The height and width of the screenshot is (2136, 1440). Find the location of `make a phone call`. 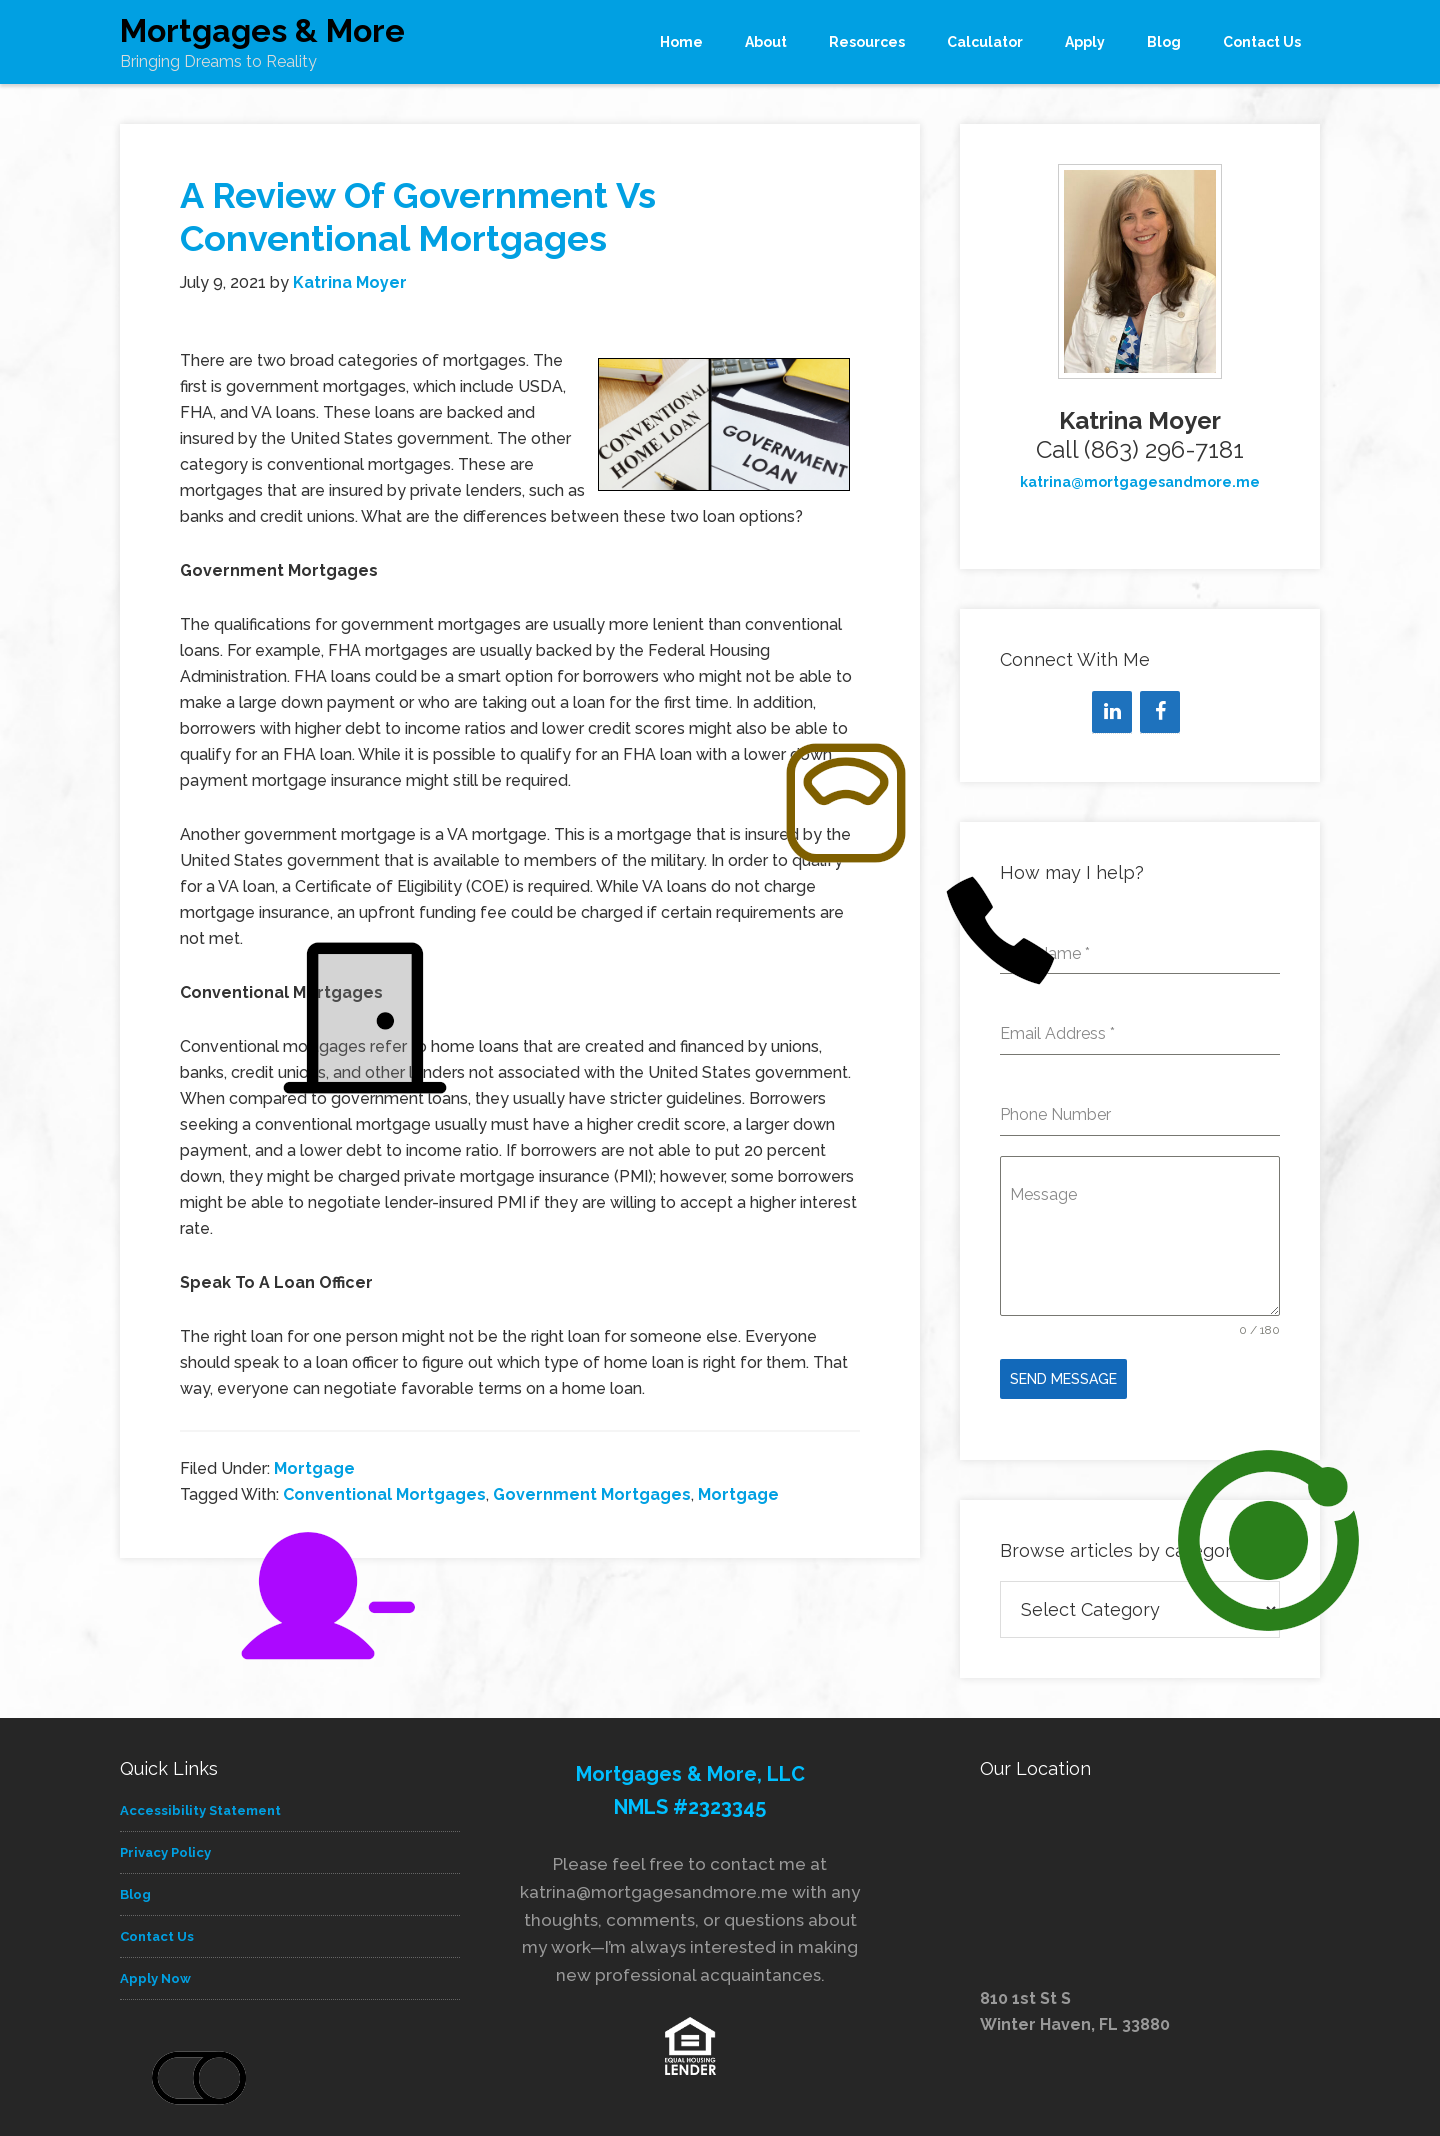

make a phone call is located at coordinates (1000, 930).